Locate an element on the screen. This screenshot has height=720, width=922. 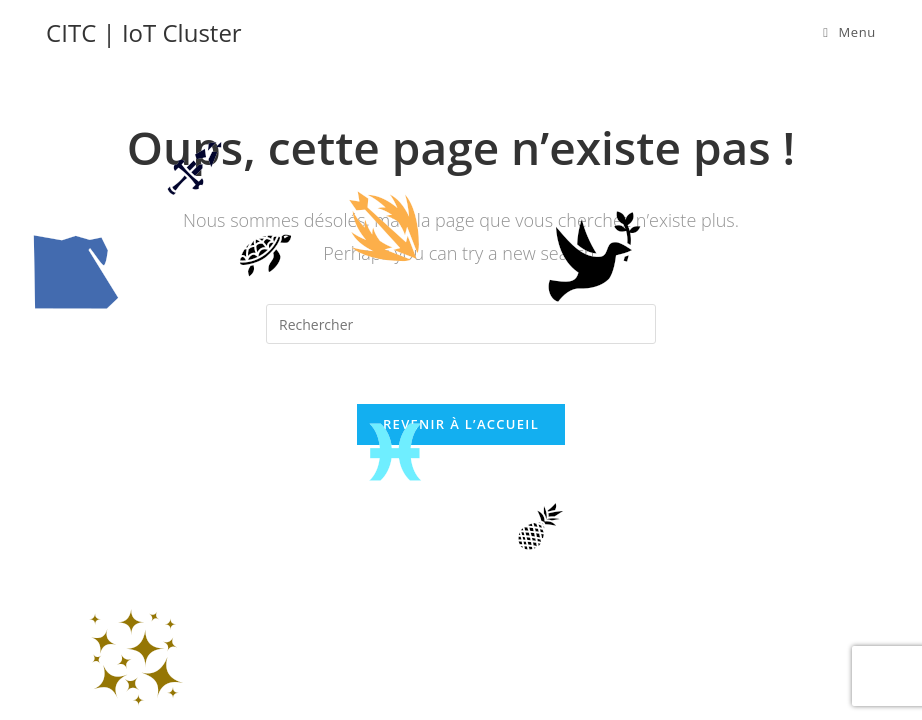
select Egypt as your region or country is located at coordinates (76, 272).